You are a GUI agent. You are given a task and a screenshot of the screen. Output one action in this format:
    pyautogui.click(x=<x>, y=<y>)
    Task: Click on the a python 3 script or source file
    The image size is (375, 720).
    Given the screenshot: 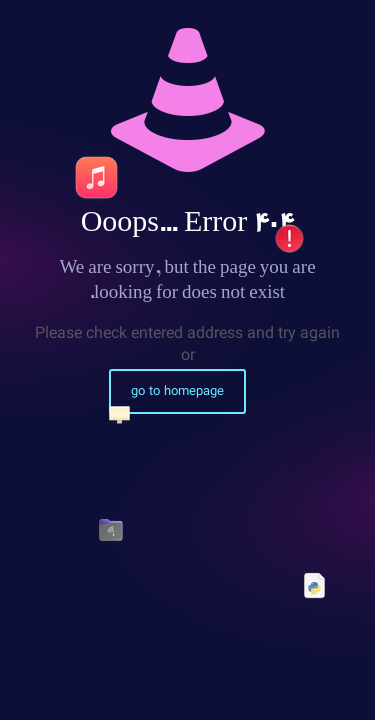 What is the action you would take?
    pyautogui.click(x=314, y=585)
    